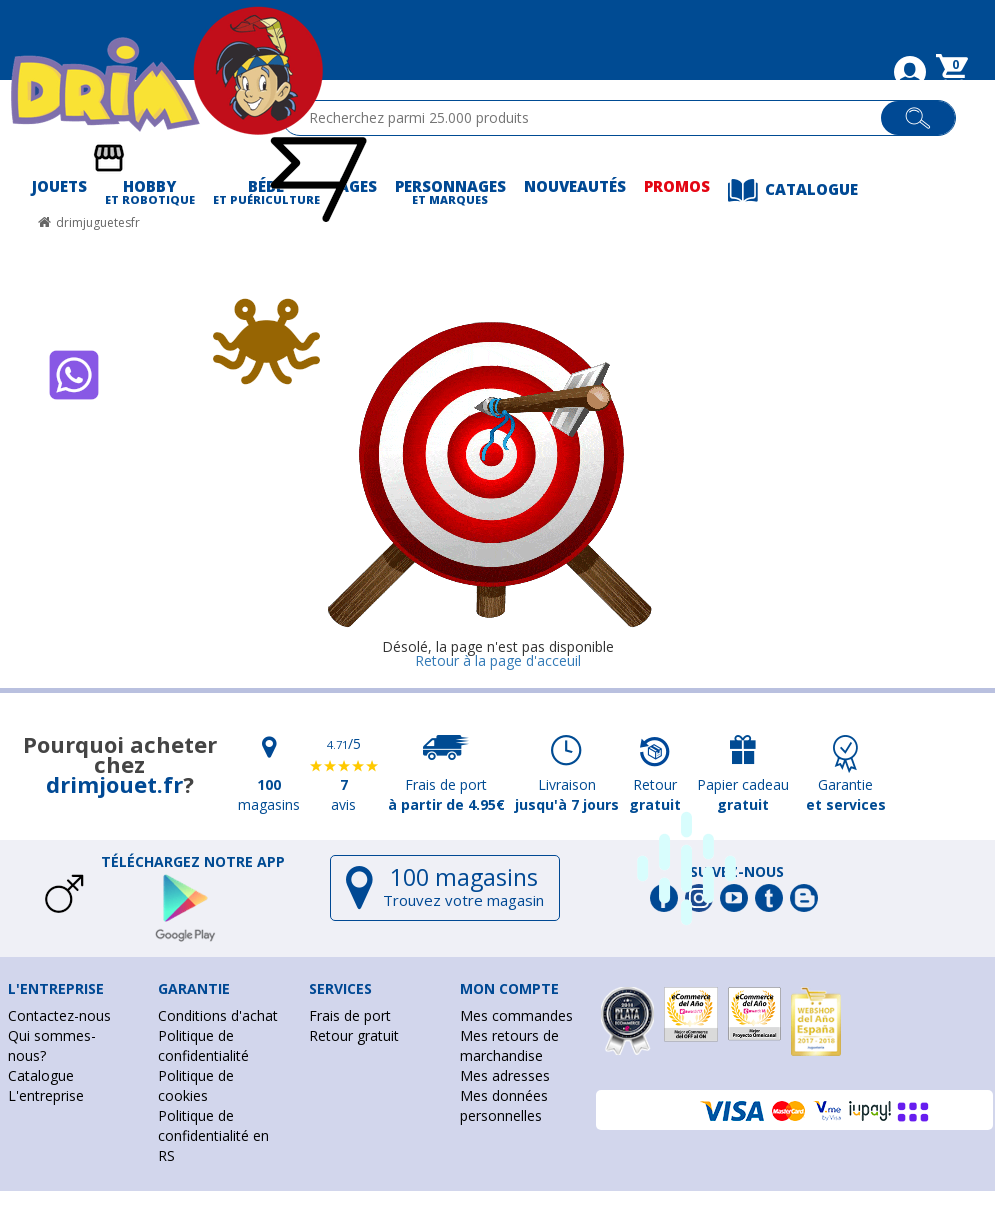 The width and height of the screenshot is (995, 1213). What do you see at coordinates (913, 1112) in the screenshot?
I see `switch to grid view layout` at bounding box center [913, 1112].